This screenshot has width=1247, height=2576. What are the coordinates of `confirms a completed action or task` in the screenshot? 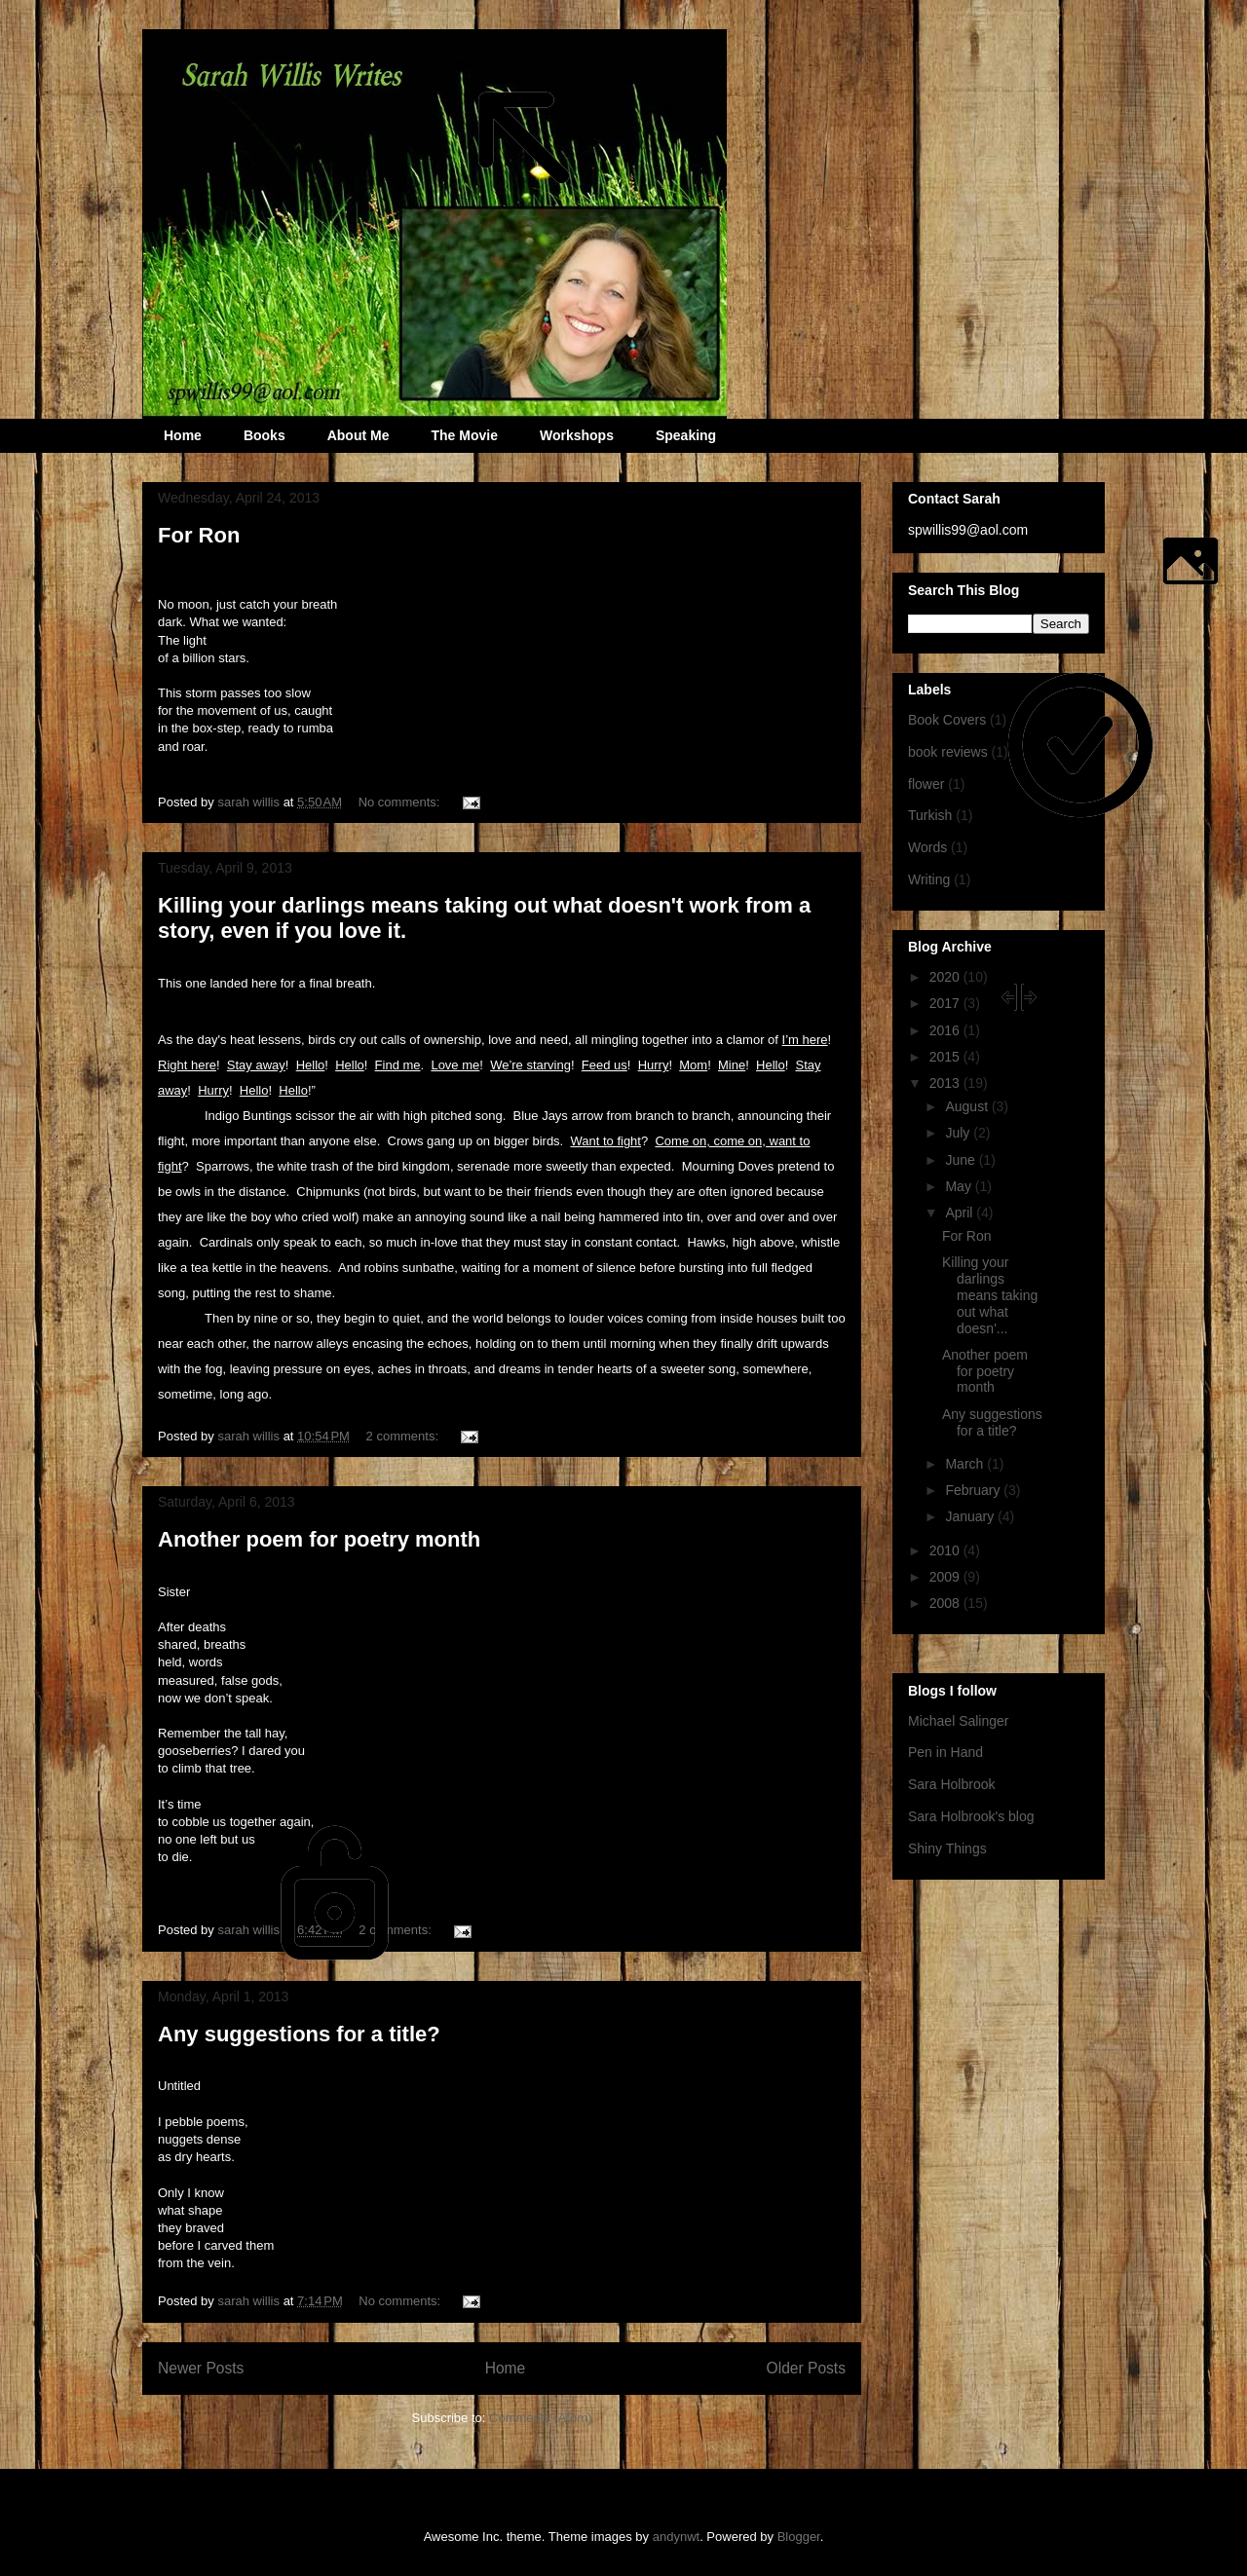 It's located at (1080, 745).